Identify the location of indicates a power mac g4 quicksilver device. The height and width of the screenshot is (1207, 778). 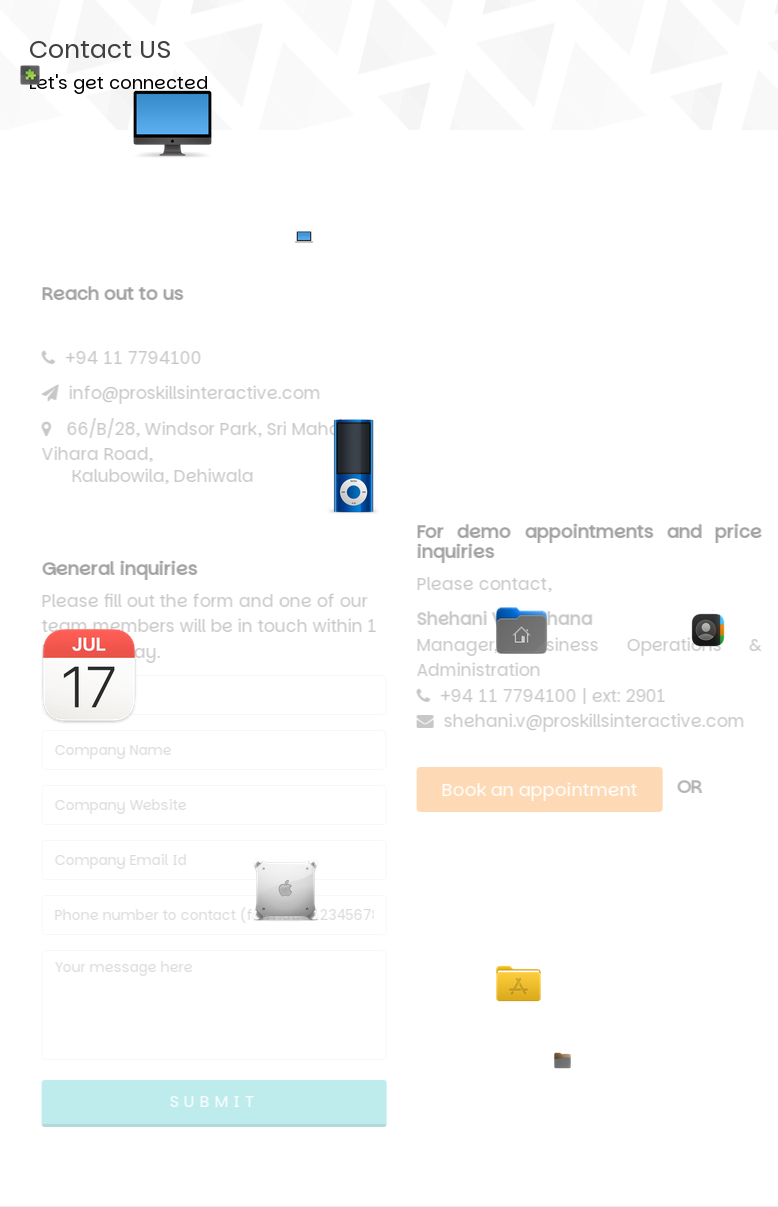
(285, 888).